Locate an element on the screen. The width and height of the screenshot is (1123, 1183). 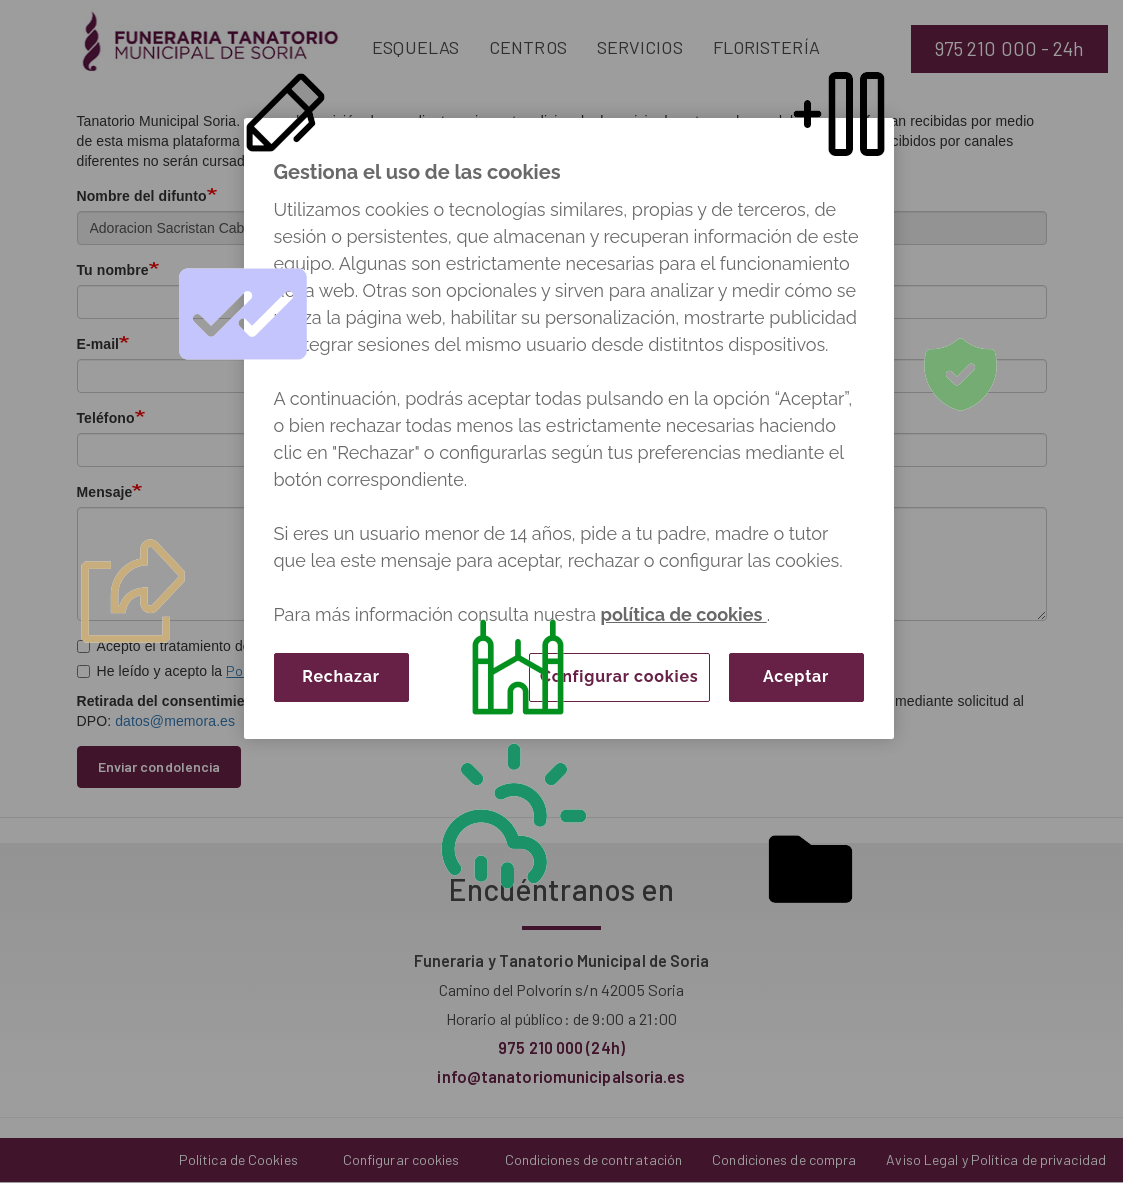
add a new column to the left is located at coordinates (846, 114).